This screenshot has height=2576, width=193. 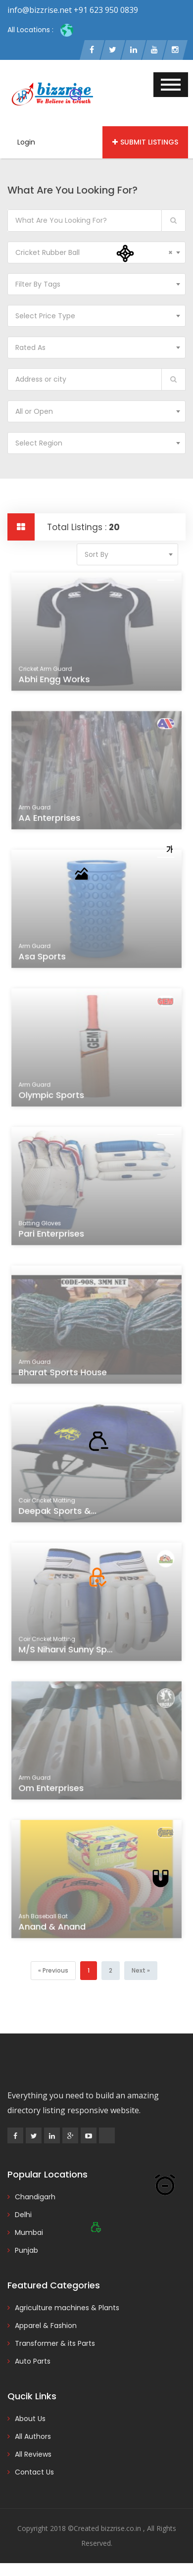 What do you see at coordinates (160, 1878) in the screenshot?
I see `activate magnetic snap or alignment tool` at bounding box center [160, 1878].